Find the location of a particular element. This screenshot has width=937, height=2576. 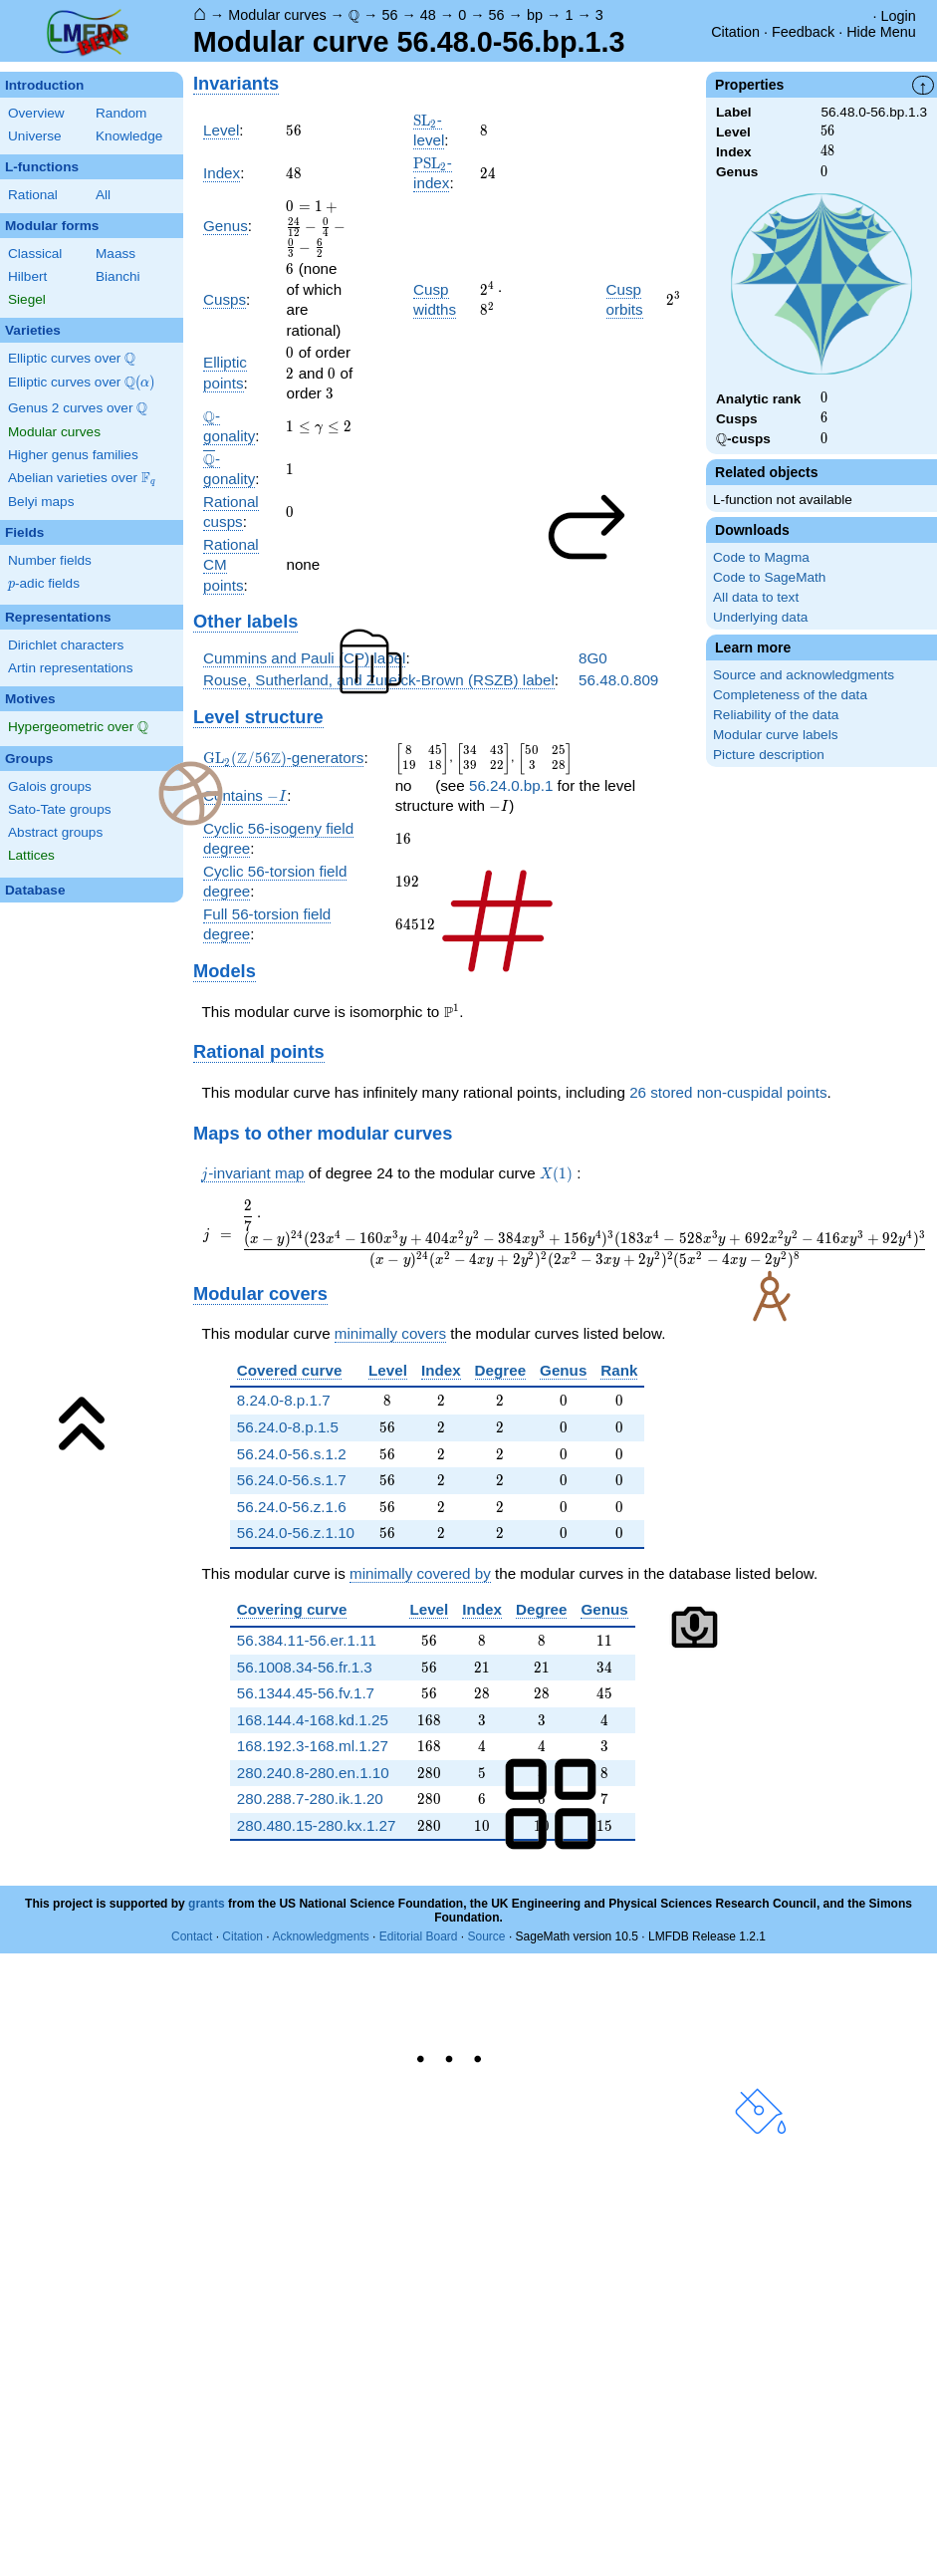

fill an area with a selected color is located at coordinates (760, 2113).